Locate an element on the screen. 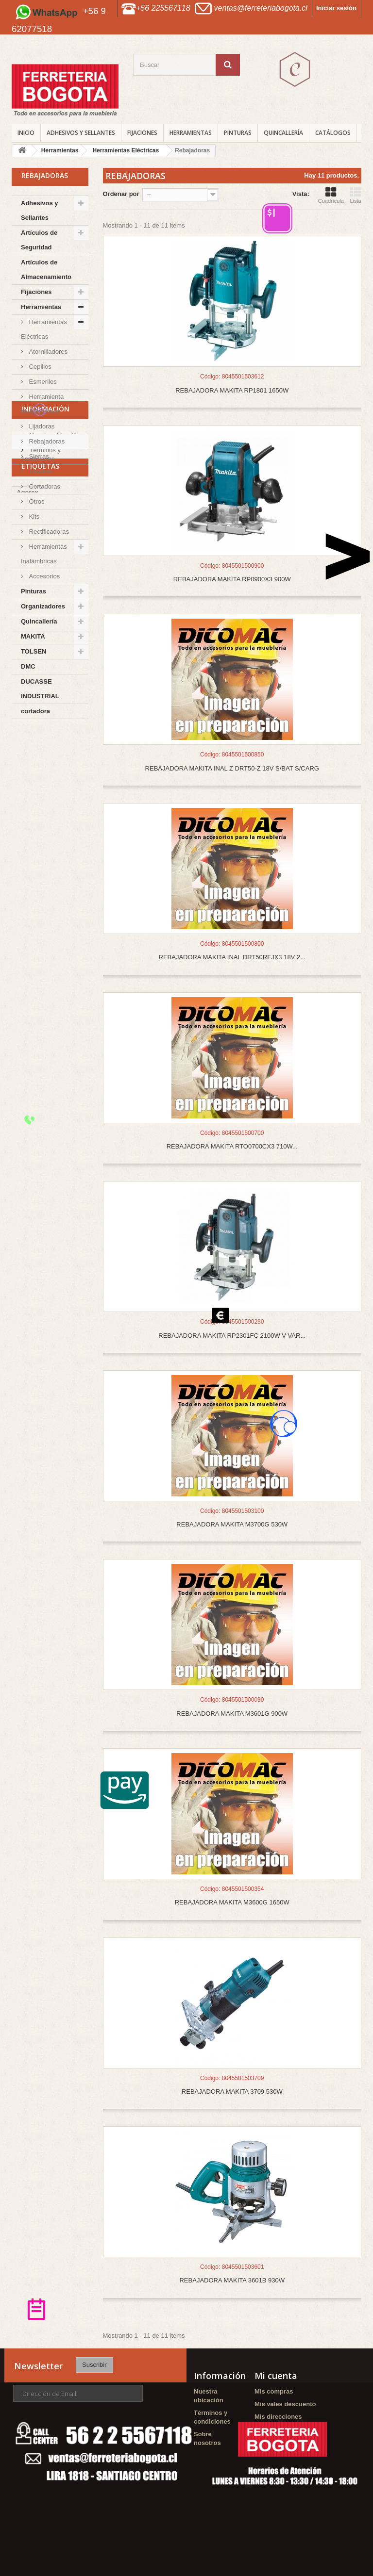 This screenshot has width=373, height=2576. view your to-do list is located at coordinates (36, 2310).